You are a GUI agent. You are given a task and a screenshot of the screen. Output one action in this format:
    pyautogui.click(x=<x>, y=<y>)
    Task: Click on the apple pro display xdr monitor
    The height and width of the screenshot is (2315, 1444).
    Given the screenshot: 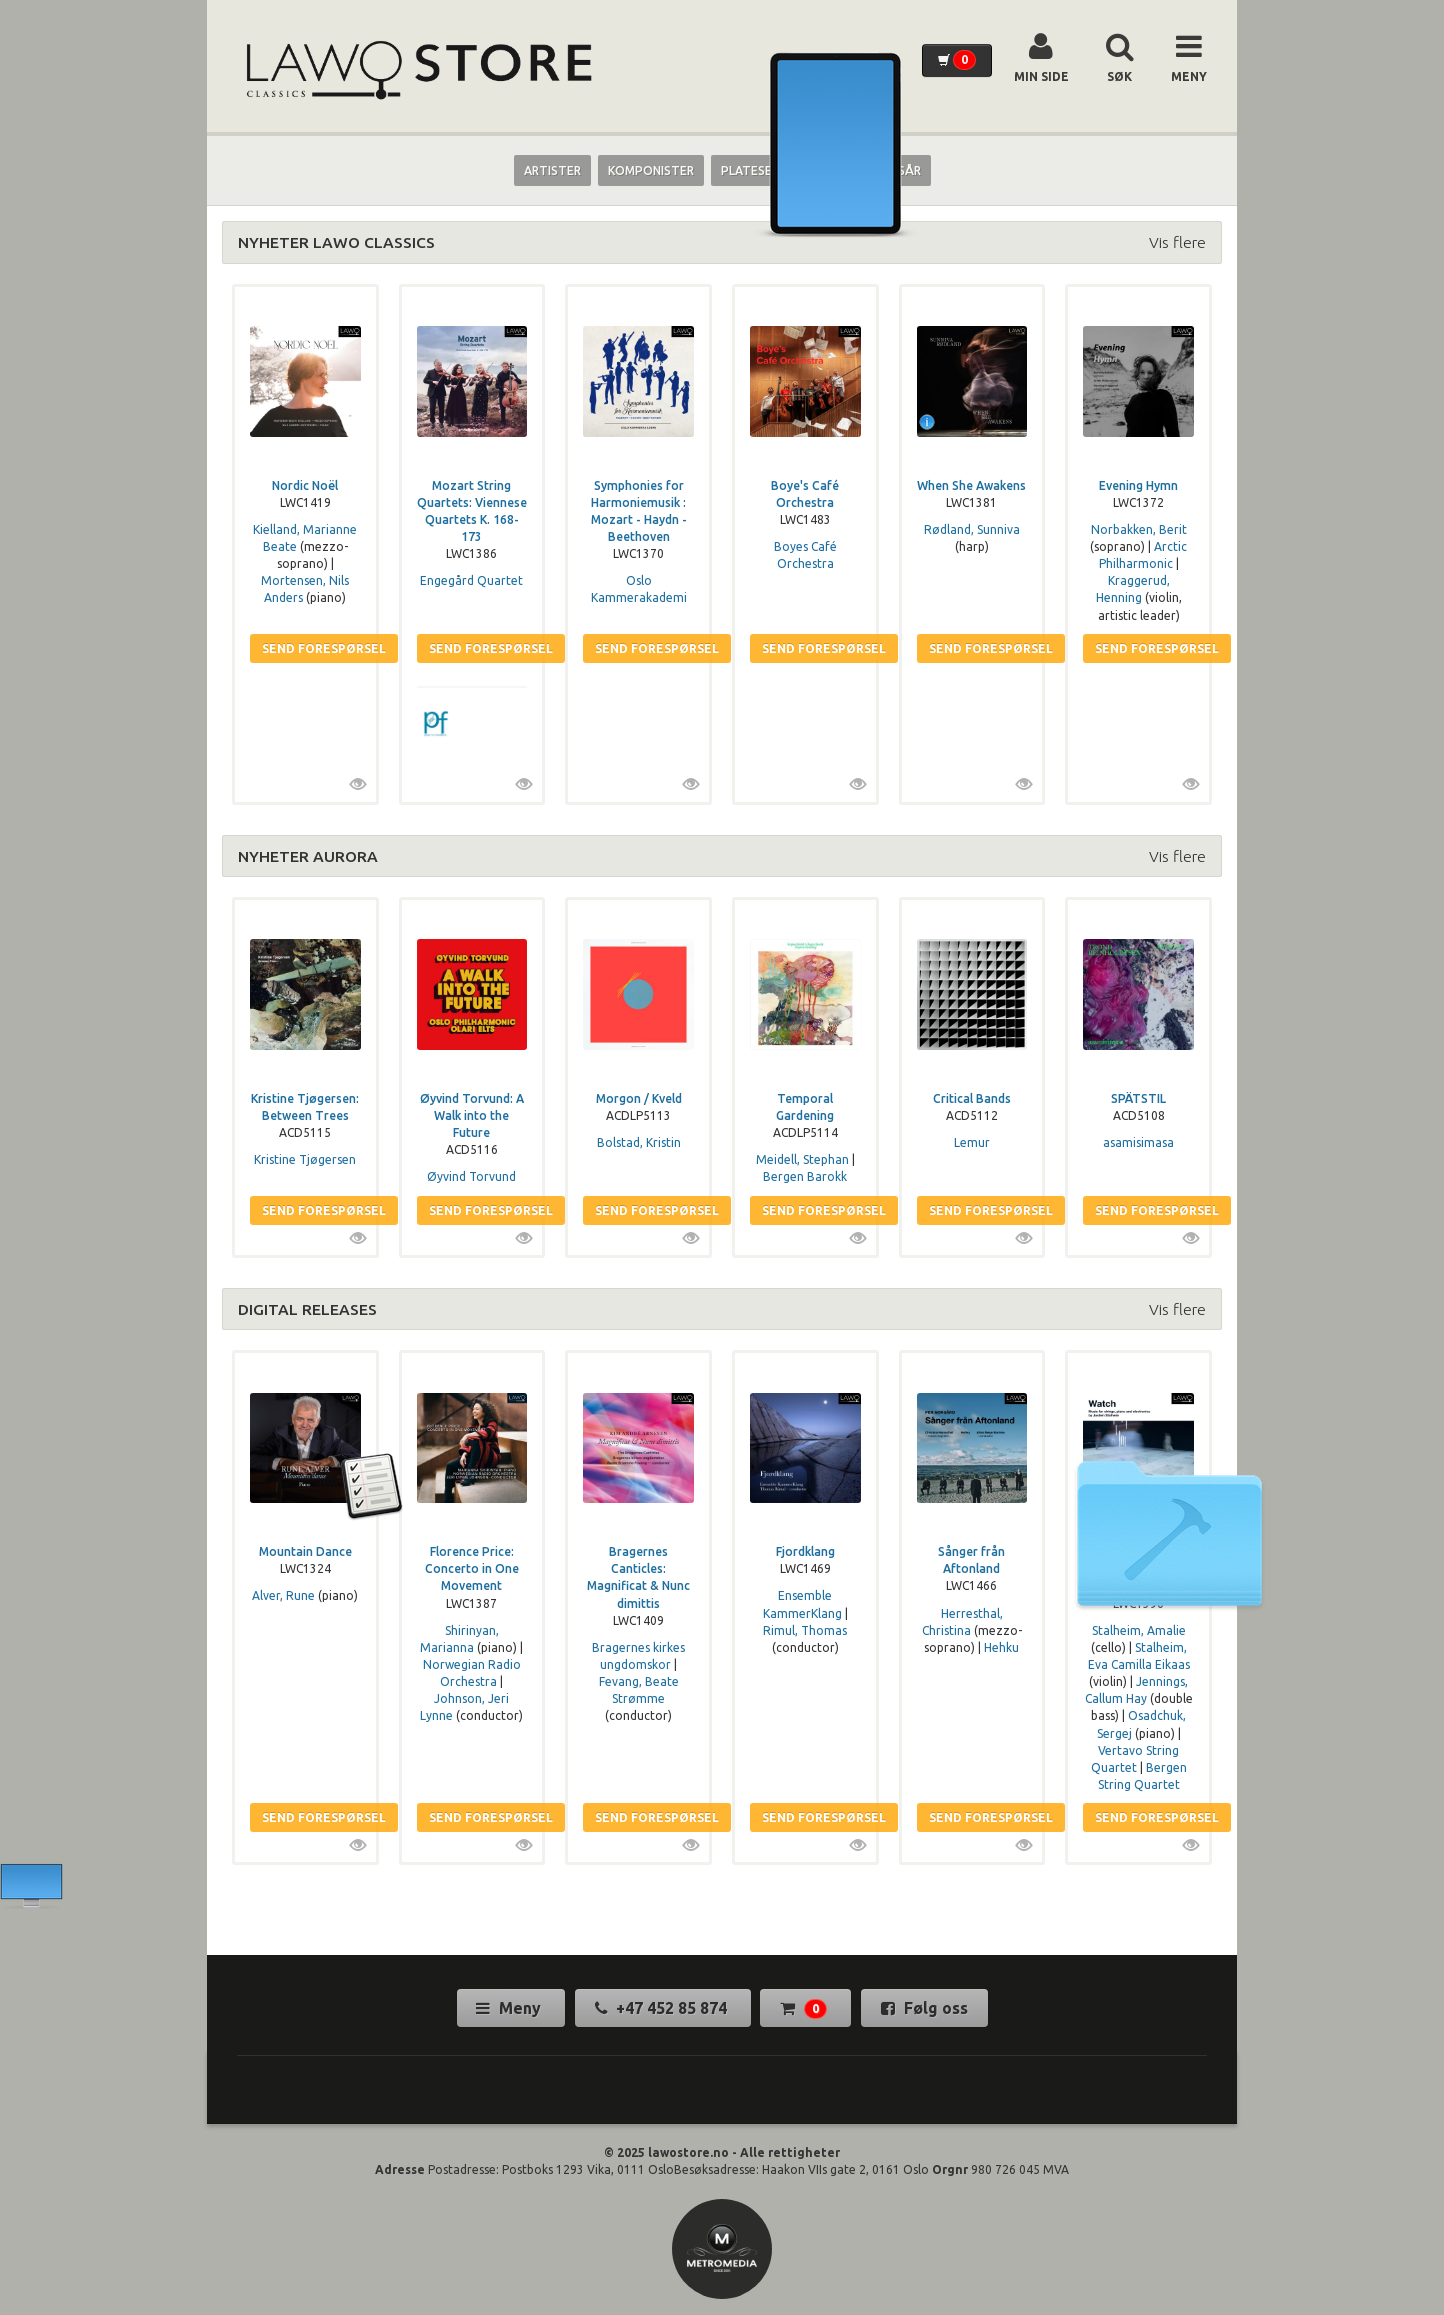 What is the action you would take?
    pyautogui.click(x=31, y=1879)
    